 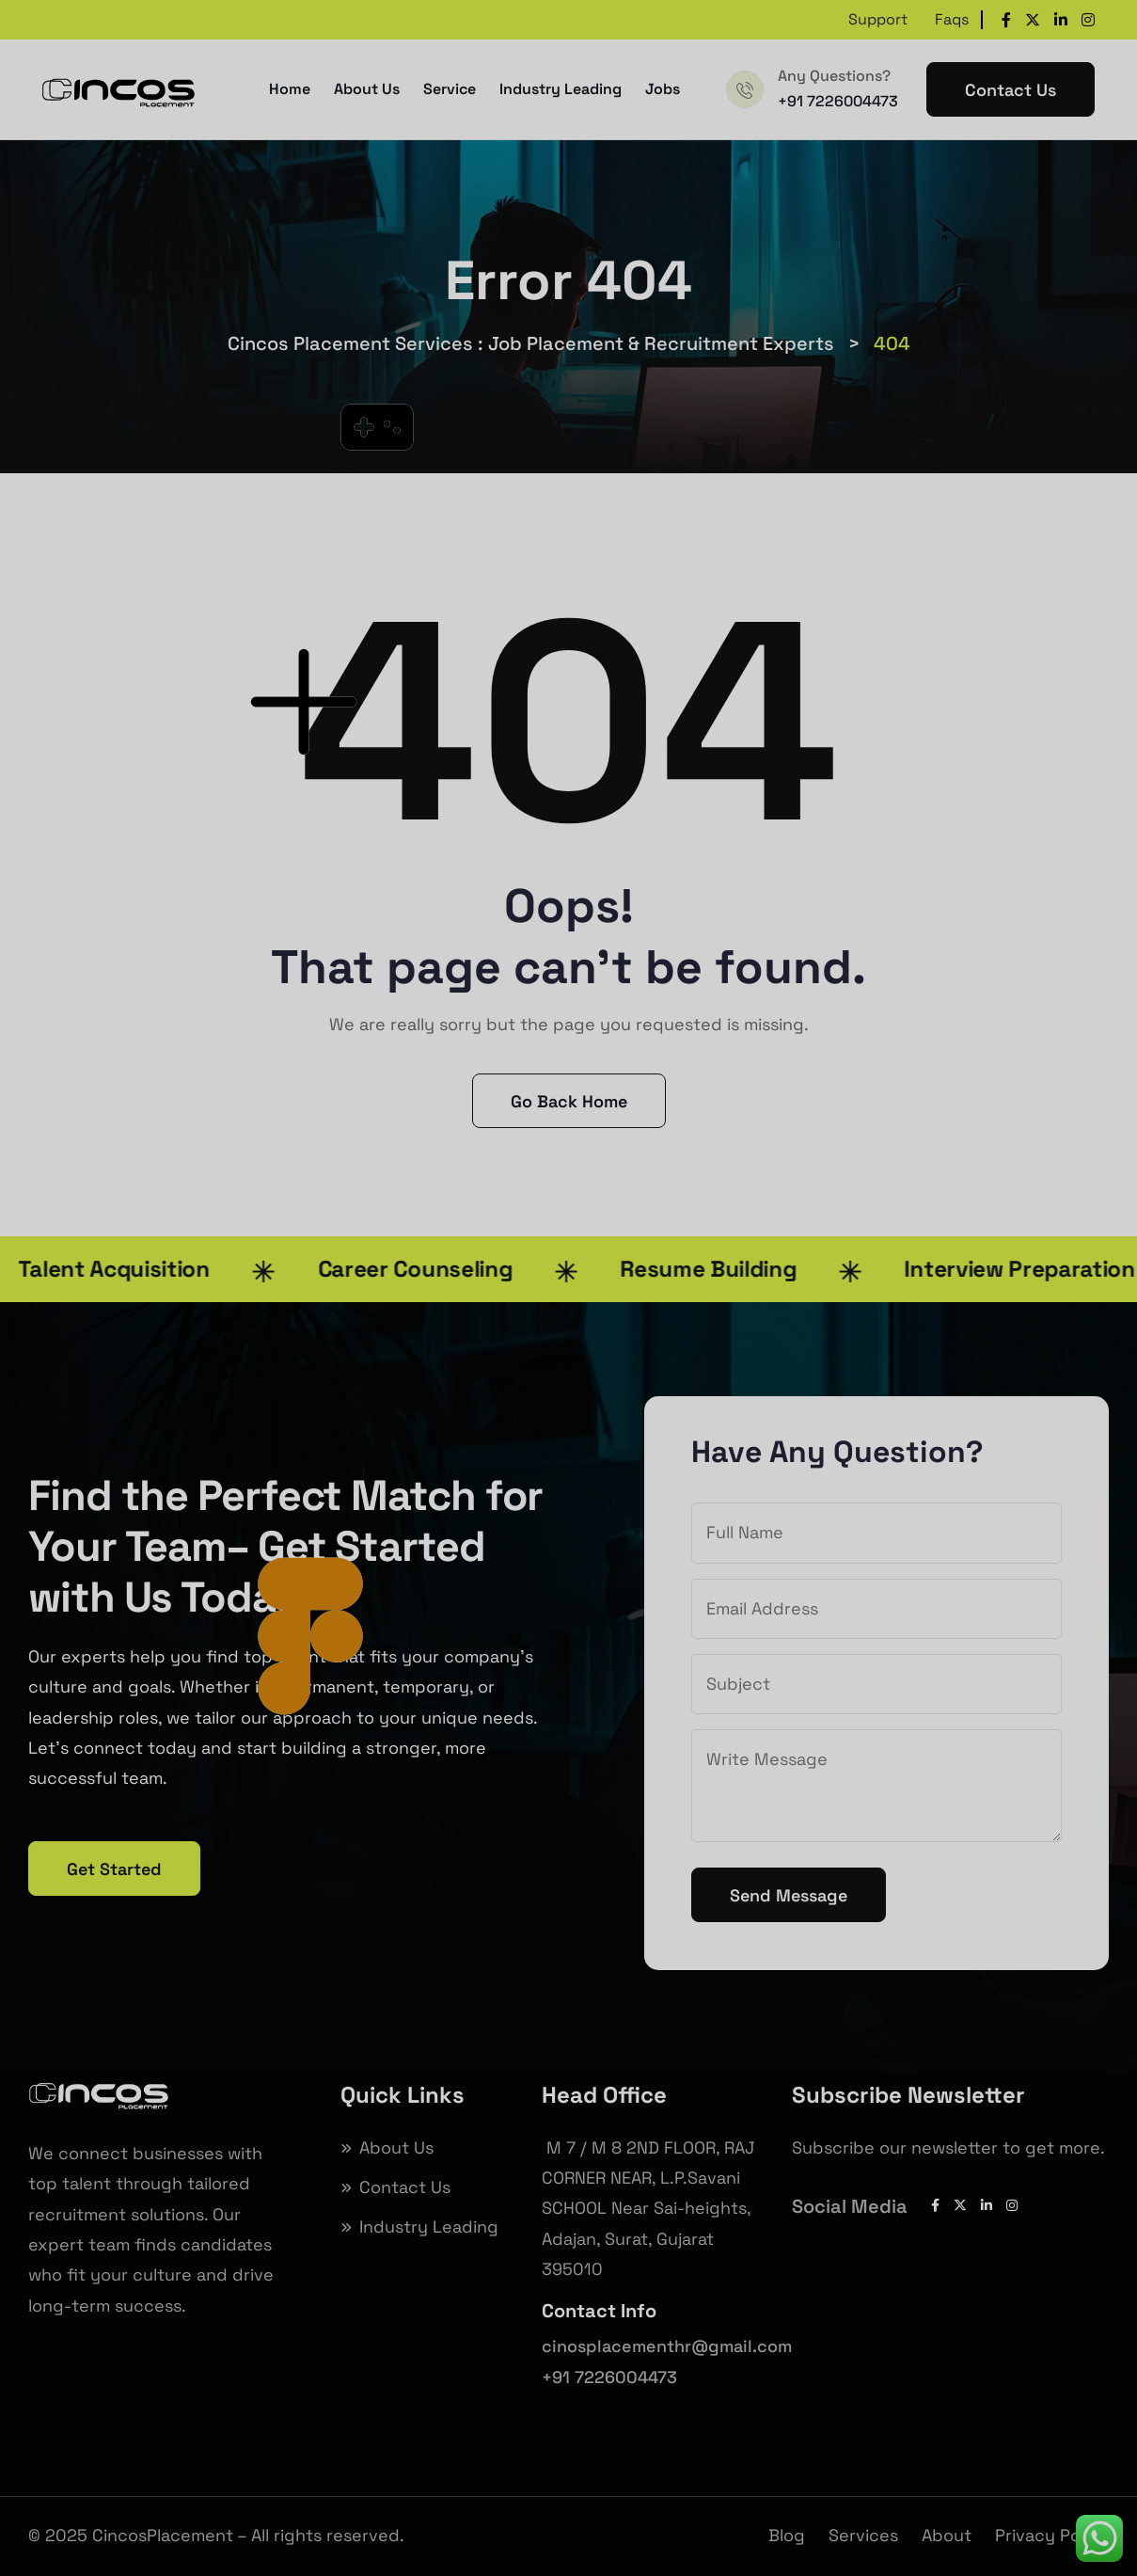 I want to click on add a new item, so click(x=304, y=702).